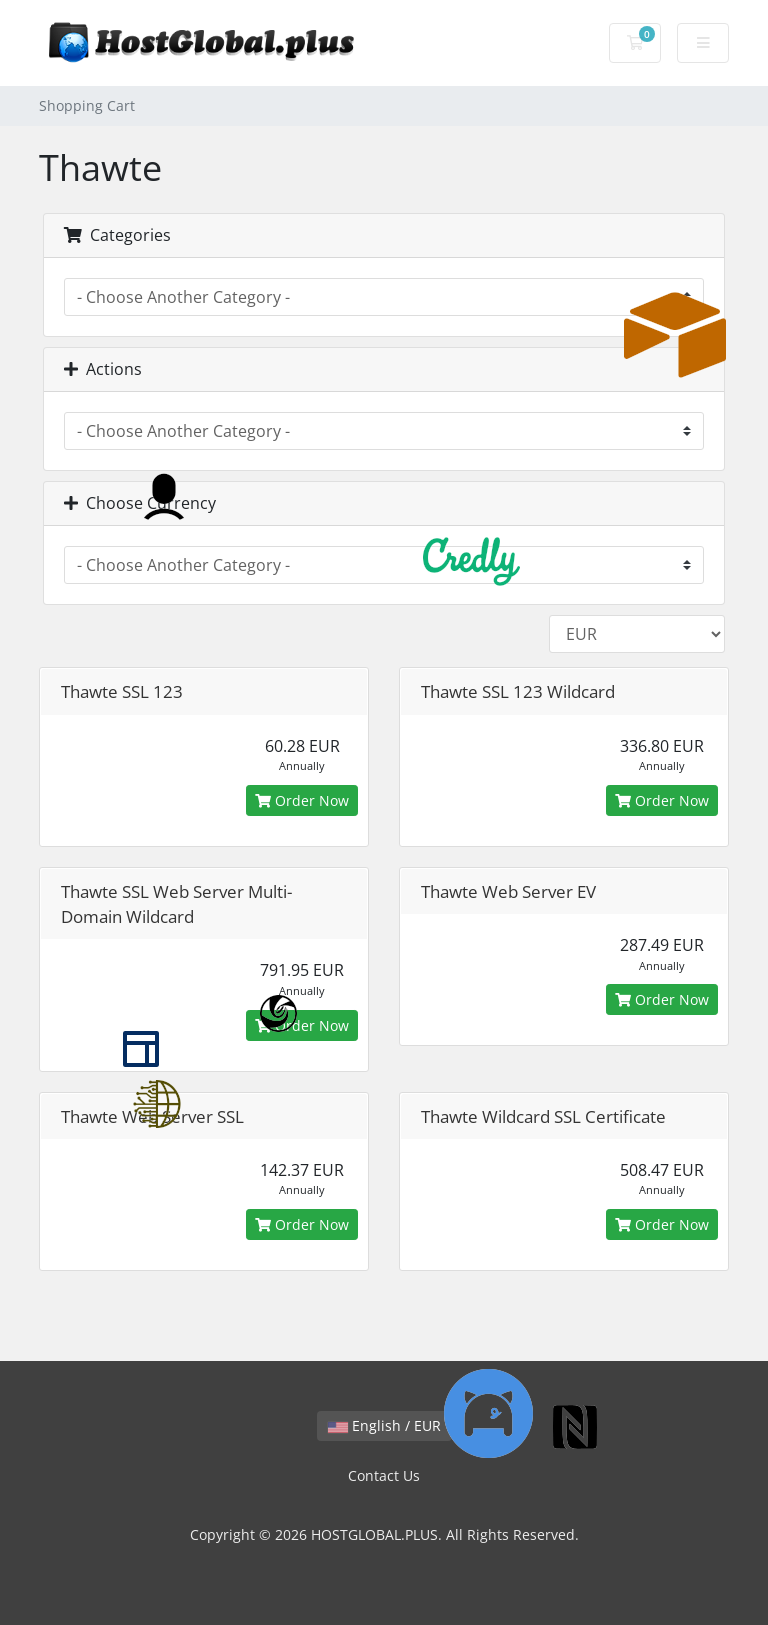 The image size is (768, 1625). Describe the element at coordinates (675, 335) in the screenshot. I see `open Airtable app` at that location.